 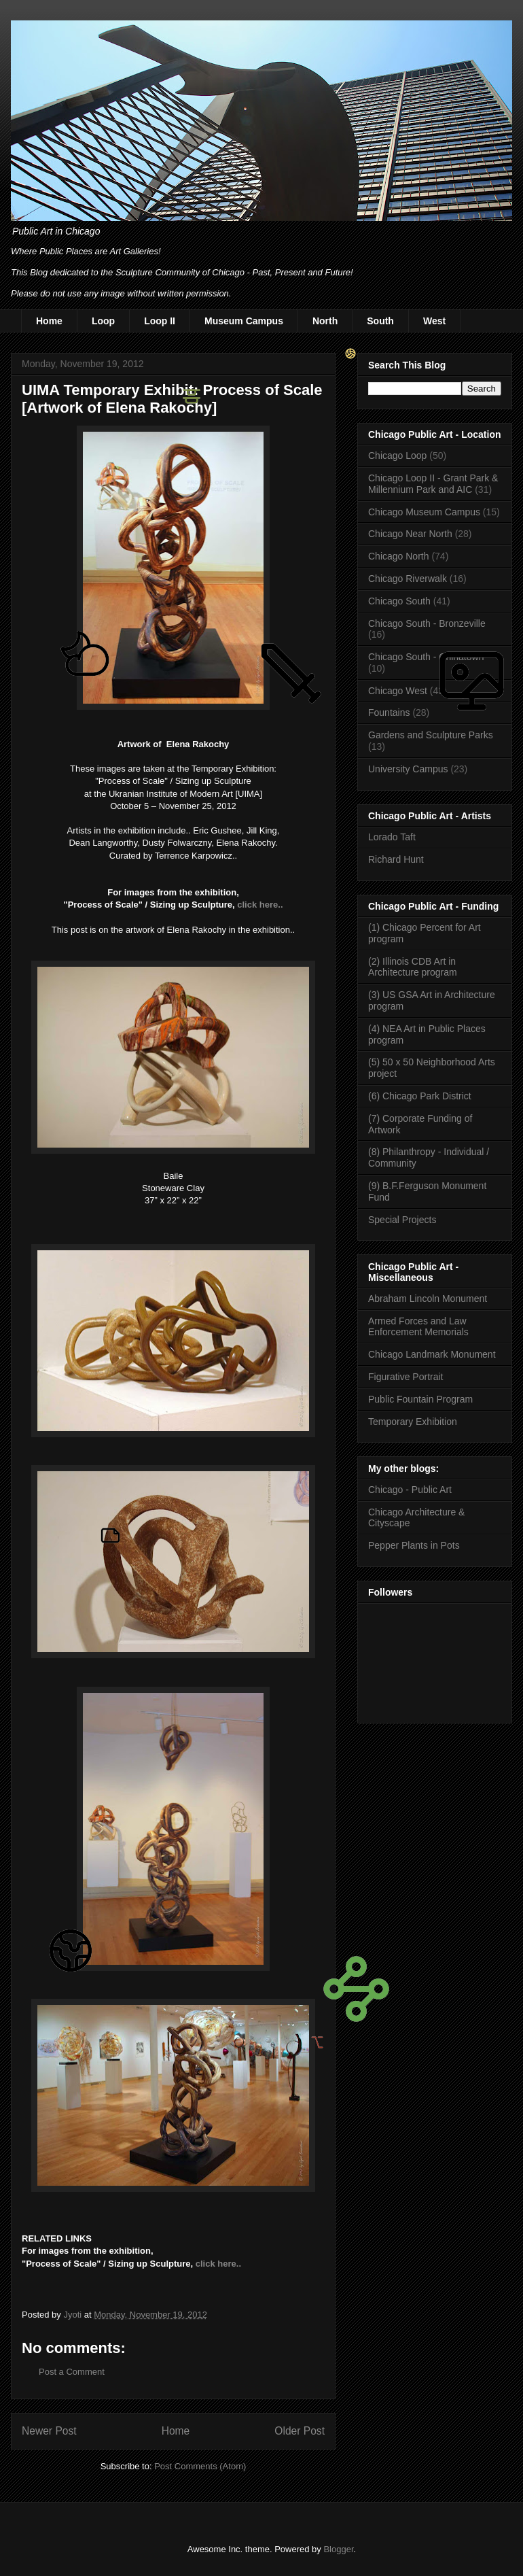 I want to click on view volleyball or beach sports activities, so click(x=350, y=354).